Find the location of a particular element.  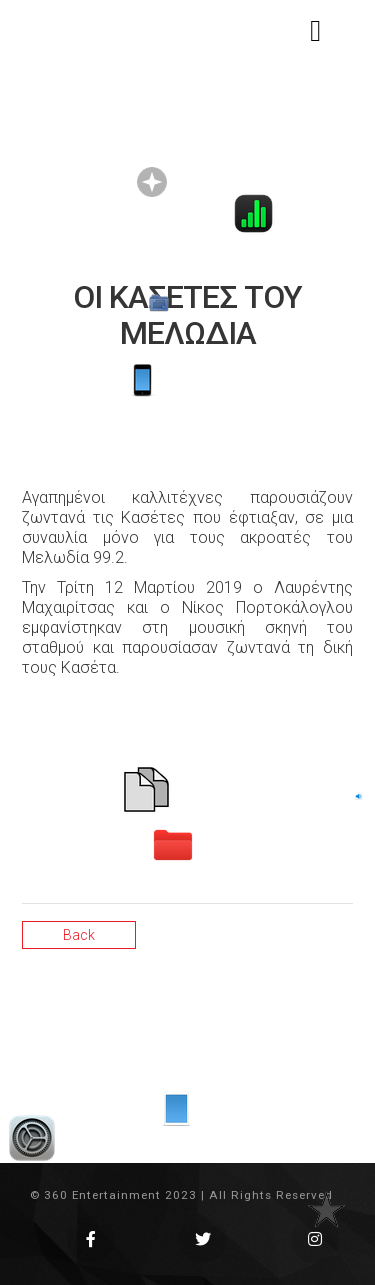

view VIP contacts in mail is located at coordinates (326, 1209).